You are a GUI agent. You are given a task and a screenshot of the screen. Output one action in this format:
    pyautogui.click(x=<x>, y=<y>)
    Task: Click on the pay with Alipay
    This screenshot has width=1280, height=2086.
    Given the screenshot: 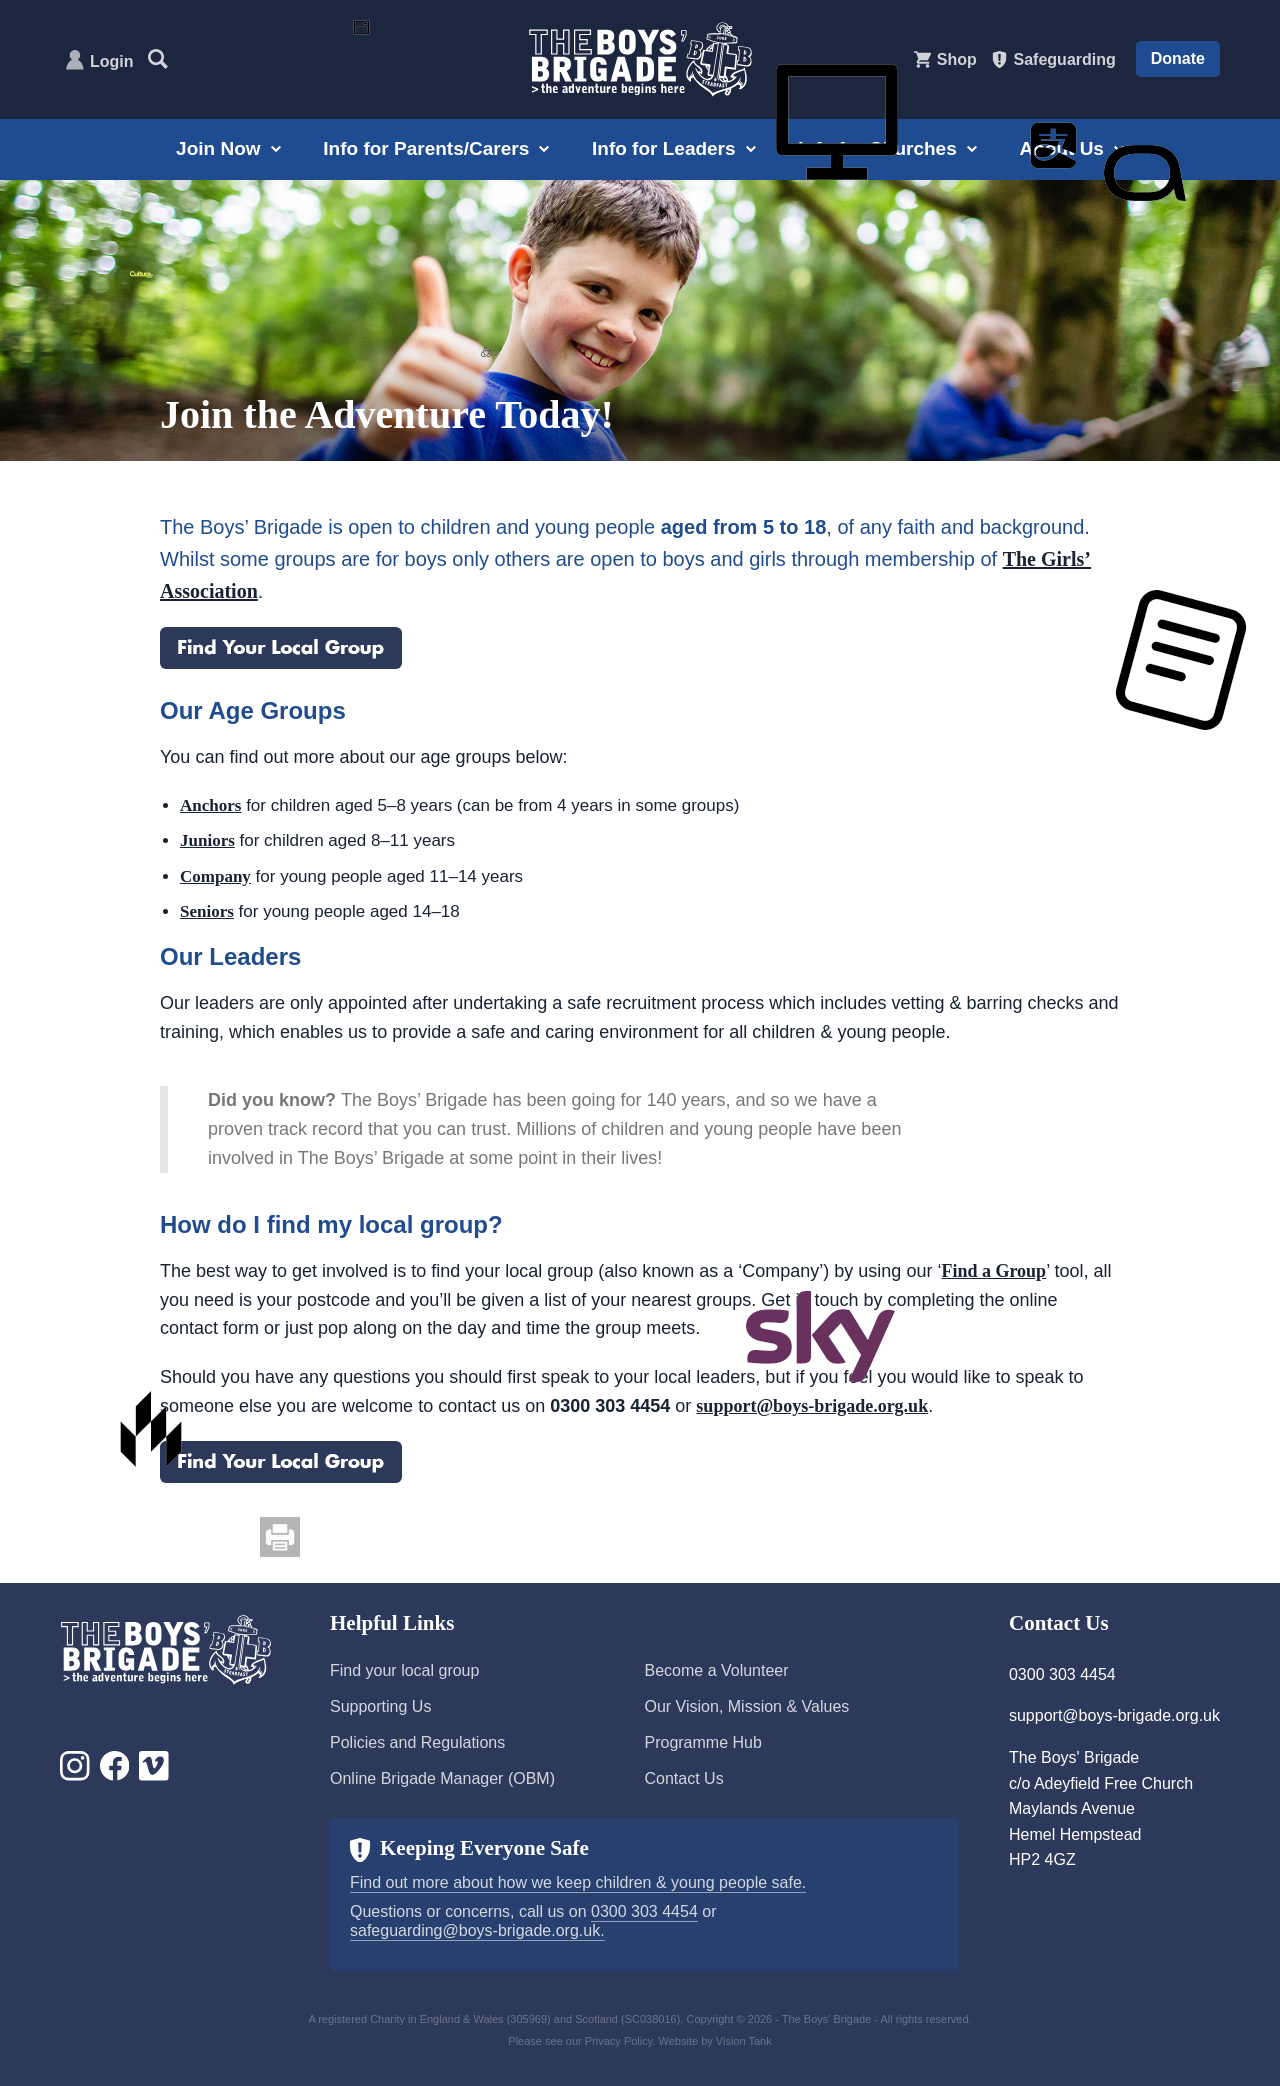 What is the action you would take?
    pyautogui.click(x=1053, y=145)
    